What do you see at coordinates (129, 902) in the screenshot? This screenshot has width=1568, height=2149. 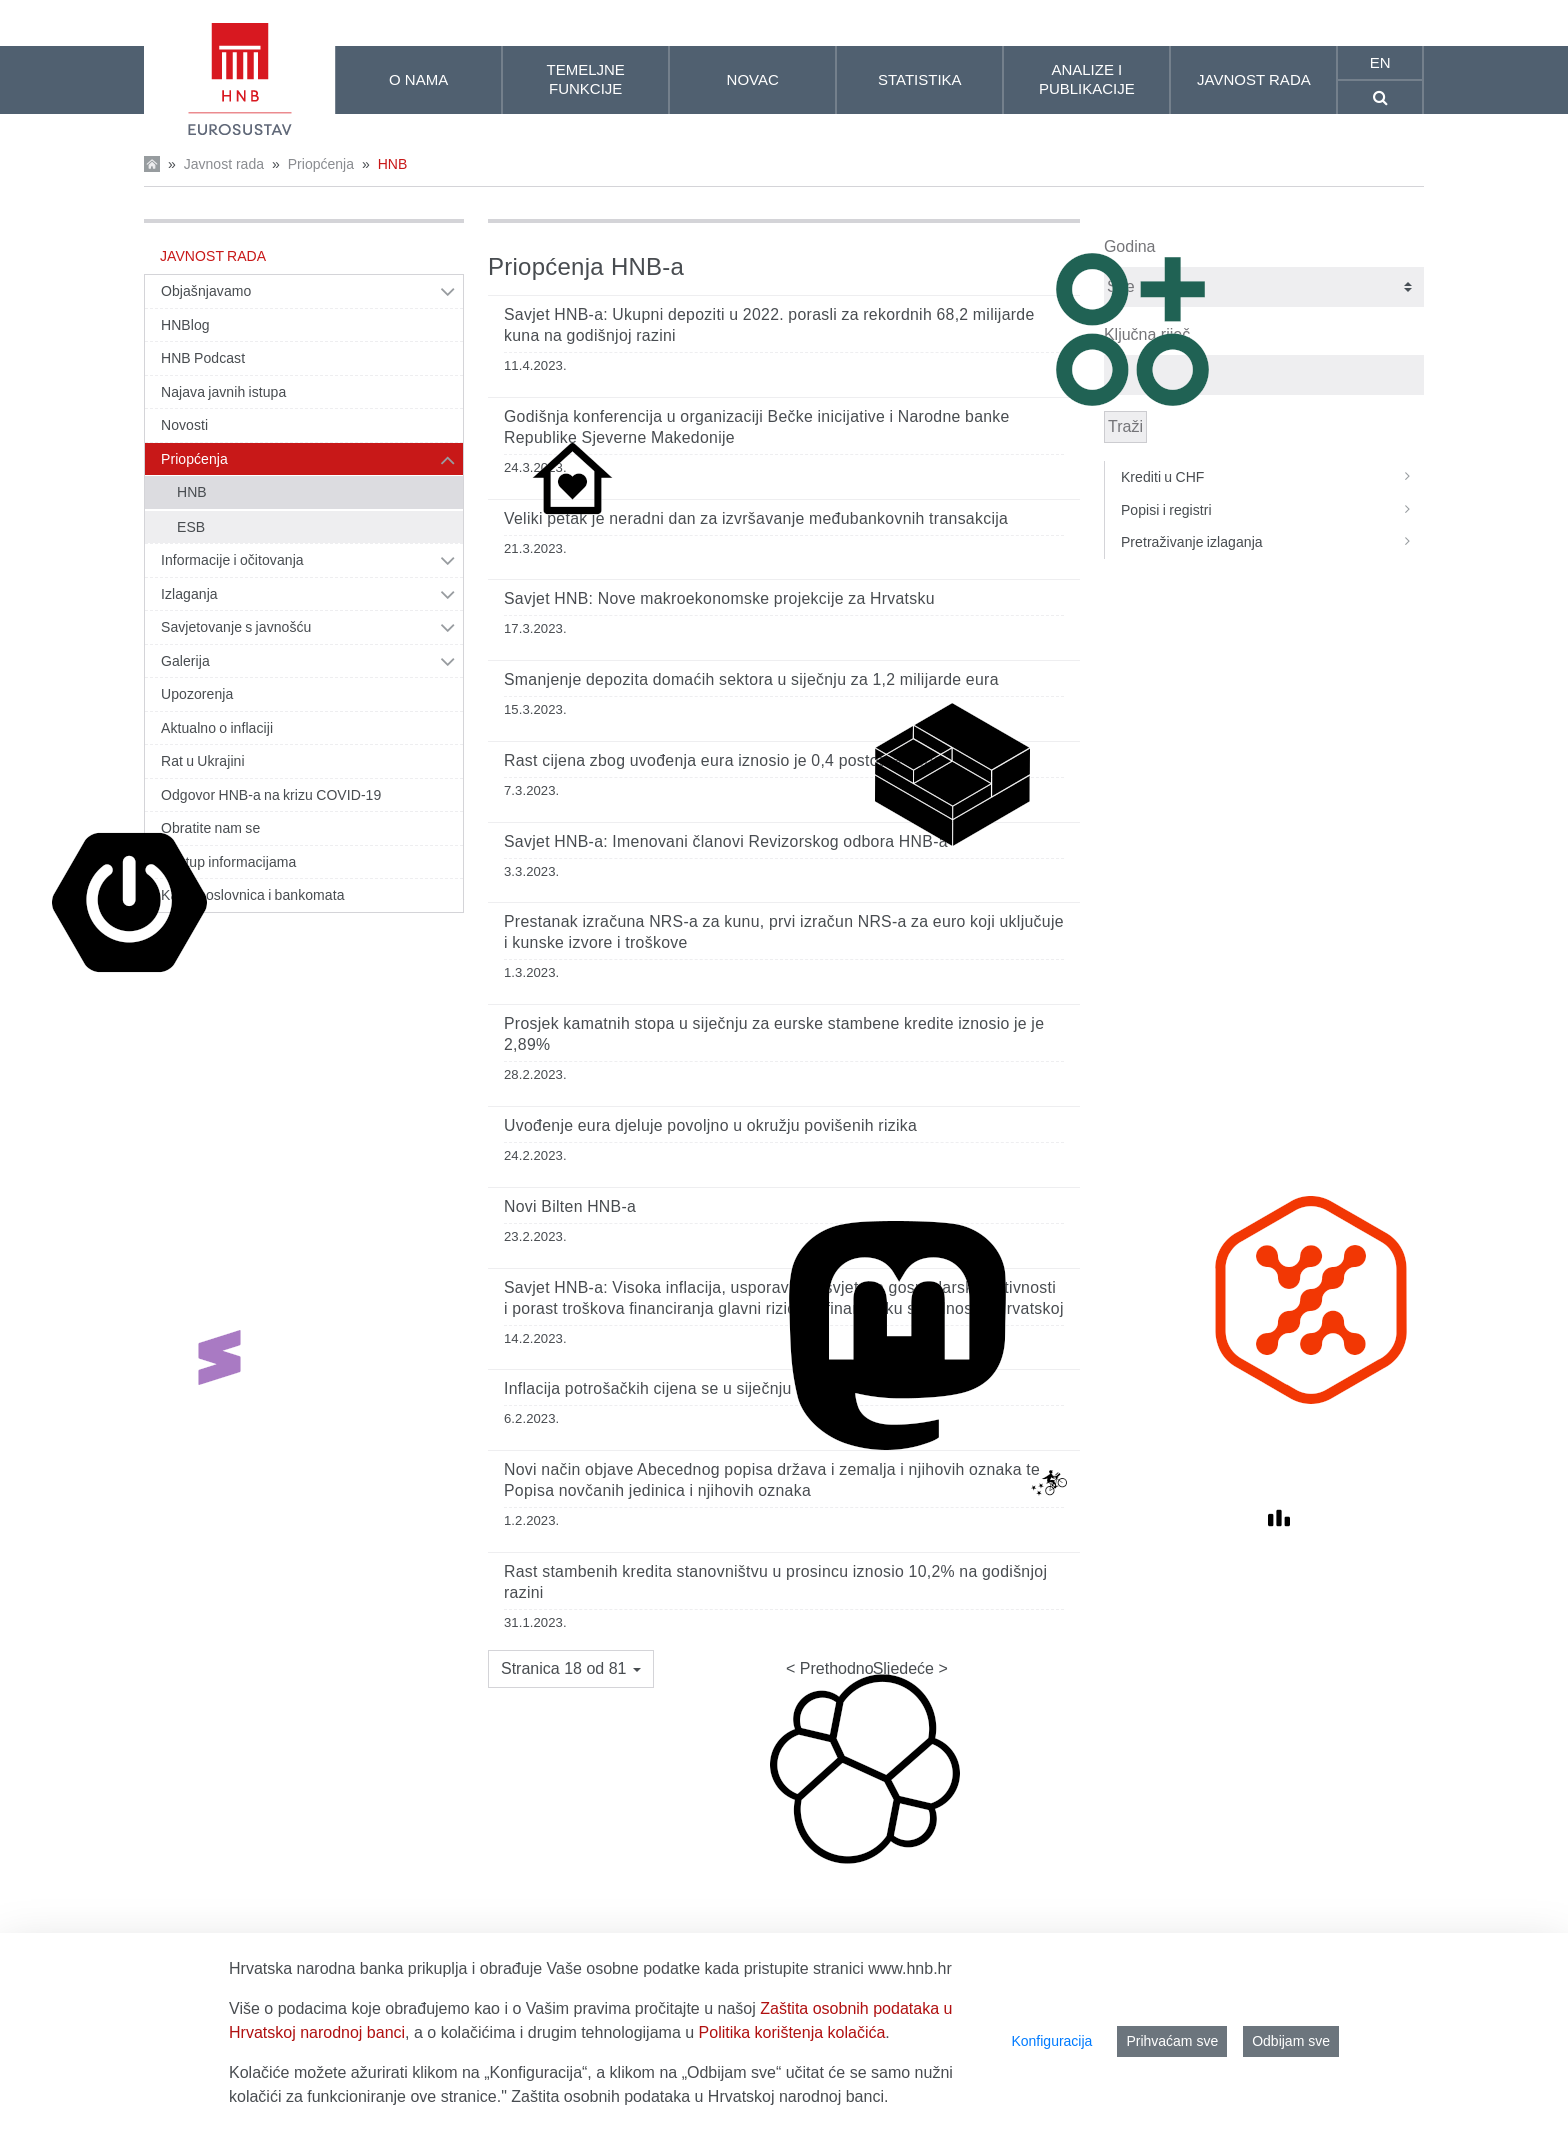 I see `spring boot framework logo` at bounding box center [129, 902].